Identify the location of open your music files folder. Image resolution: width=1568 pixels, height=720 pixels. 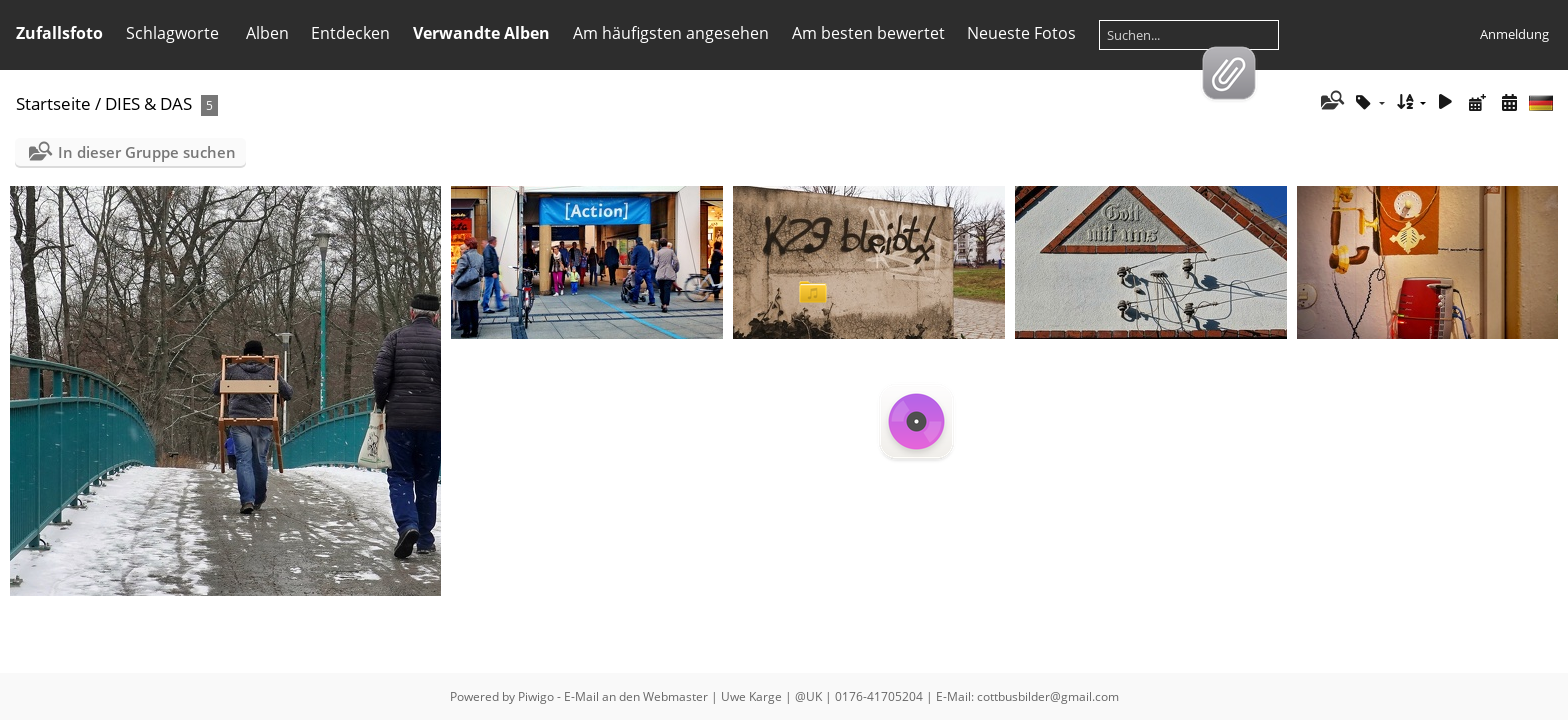
(813, 292).